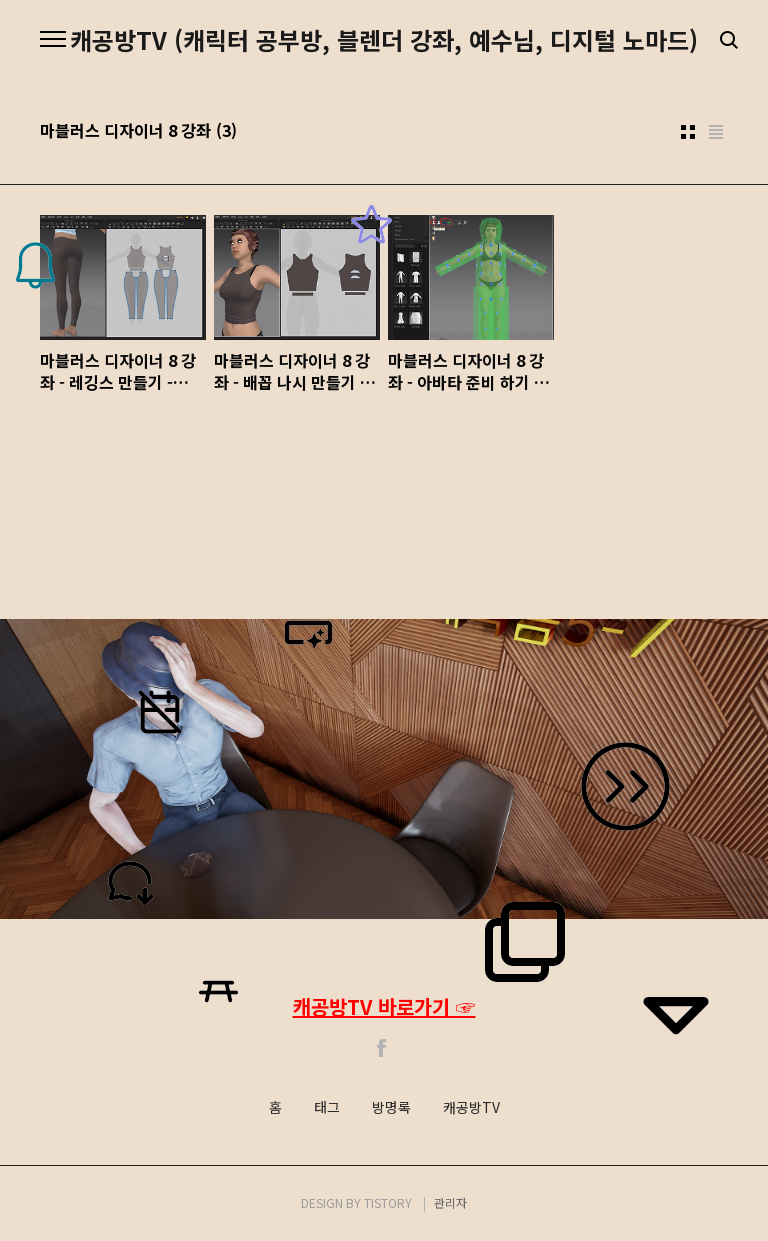  What do you see at coordinates (676, 1011) in the screenshot?
I see `expand dropdown menu` at bounding box center [676, 1011].